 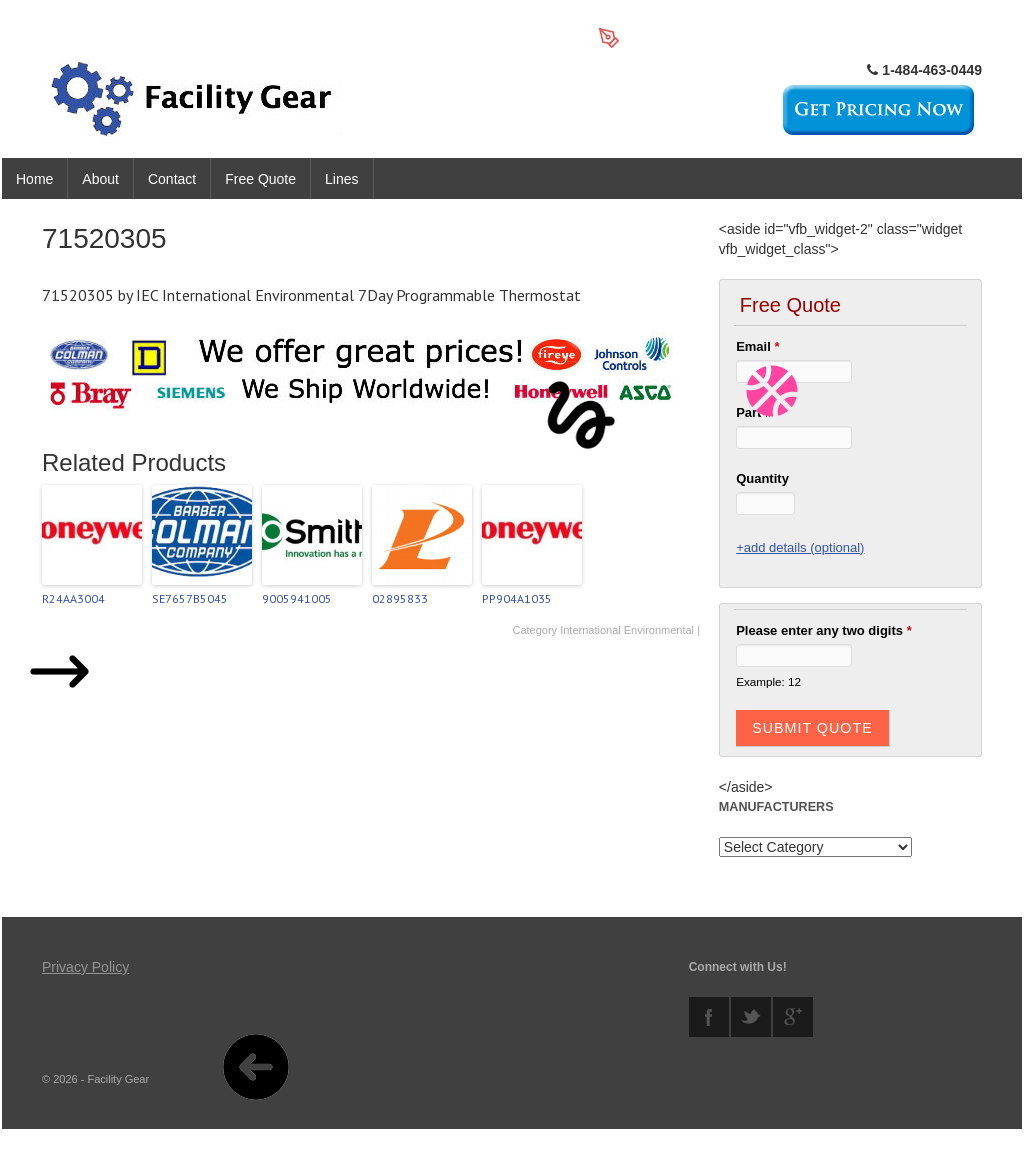 I want to click on continue to the next step, so click(x=59, y=671).